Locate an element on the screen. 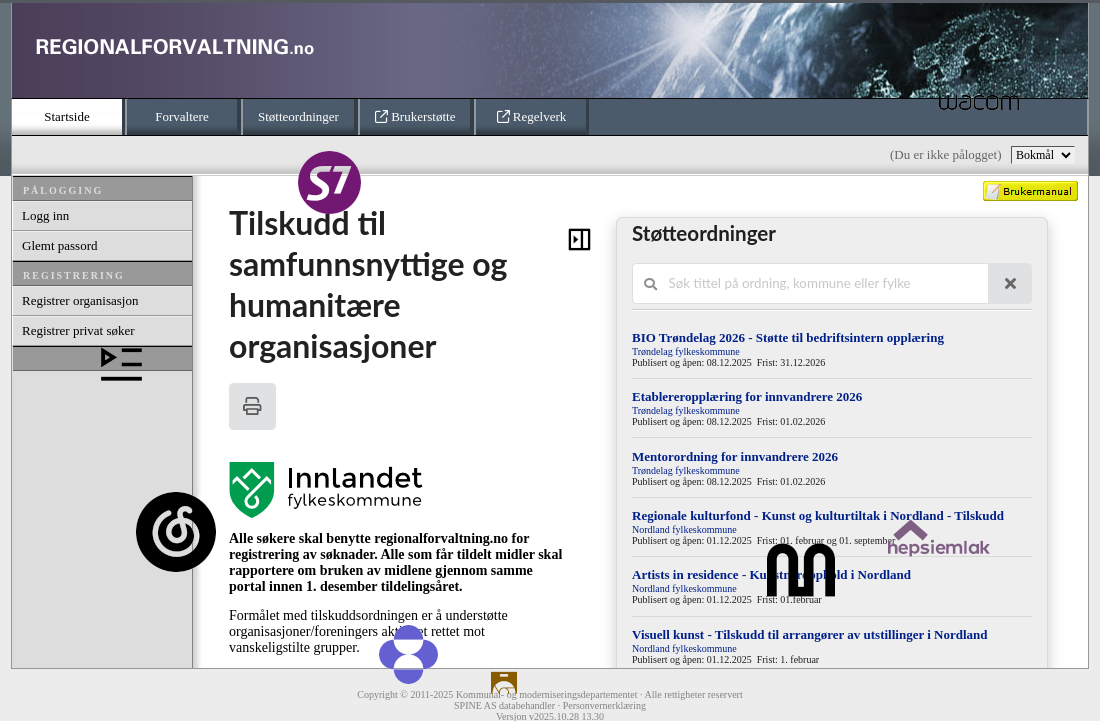 This screenshot has width=1100, height=721. open the Chrome Web Store is located at coordinates (504, 683).